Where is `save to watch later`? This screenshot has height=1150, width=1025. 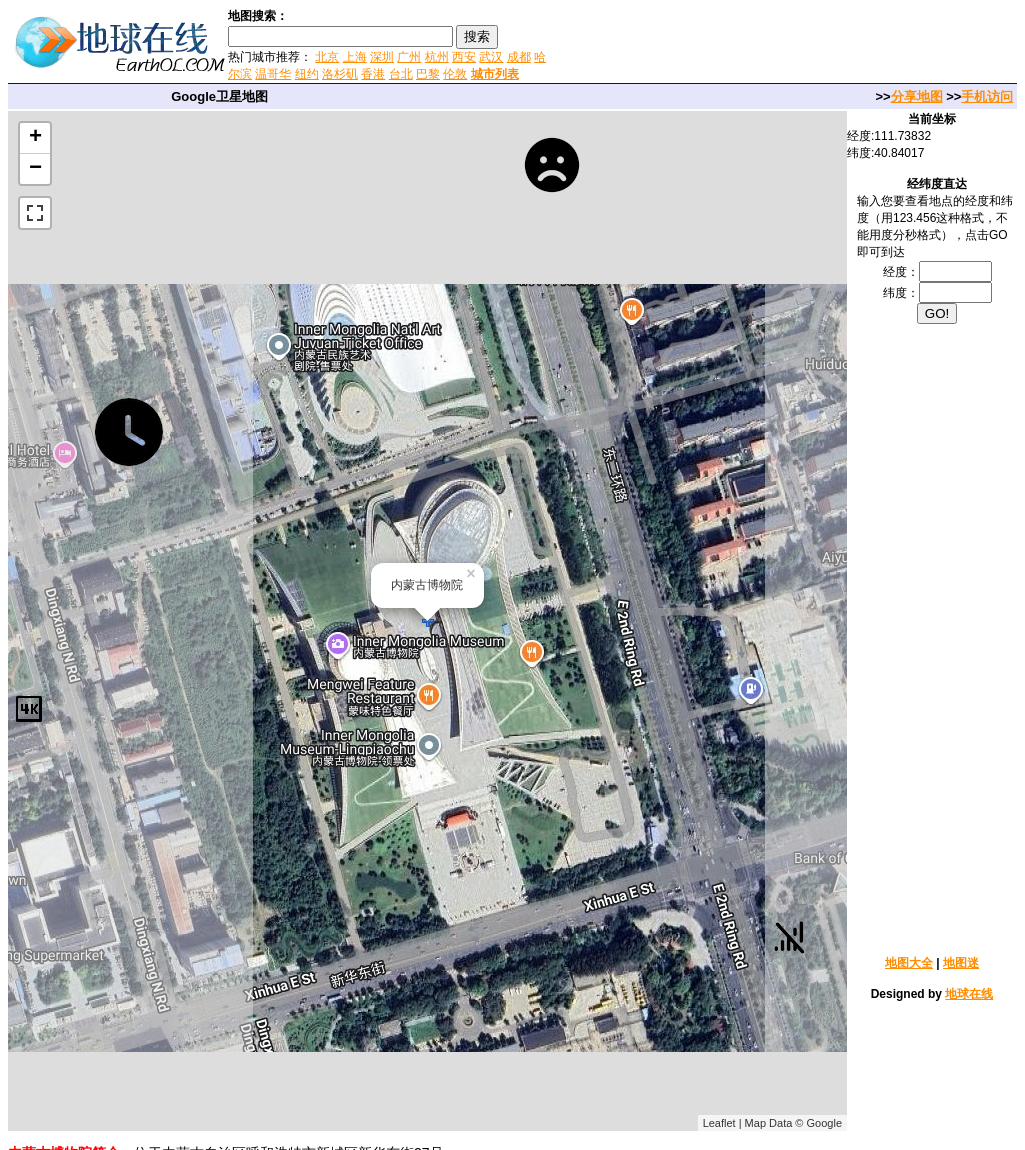 save to watch later is located at coordinates (129, 432).